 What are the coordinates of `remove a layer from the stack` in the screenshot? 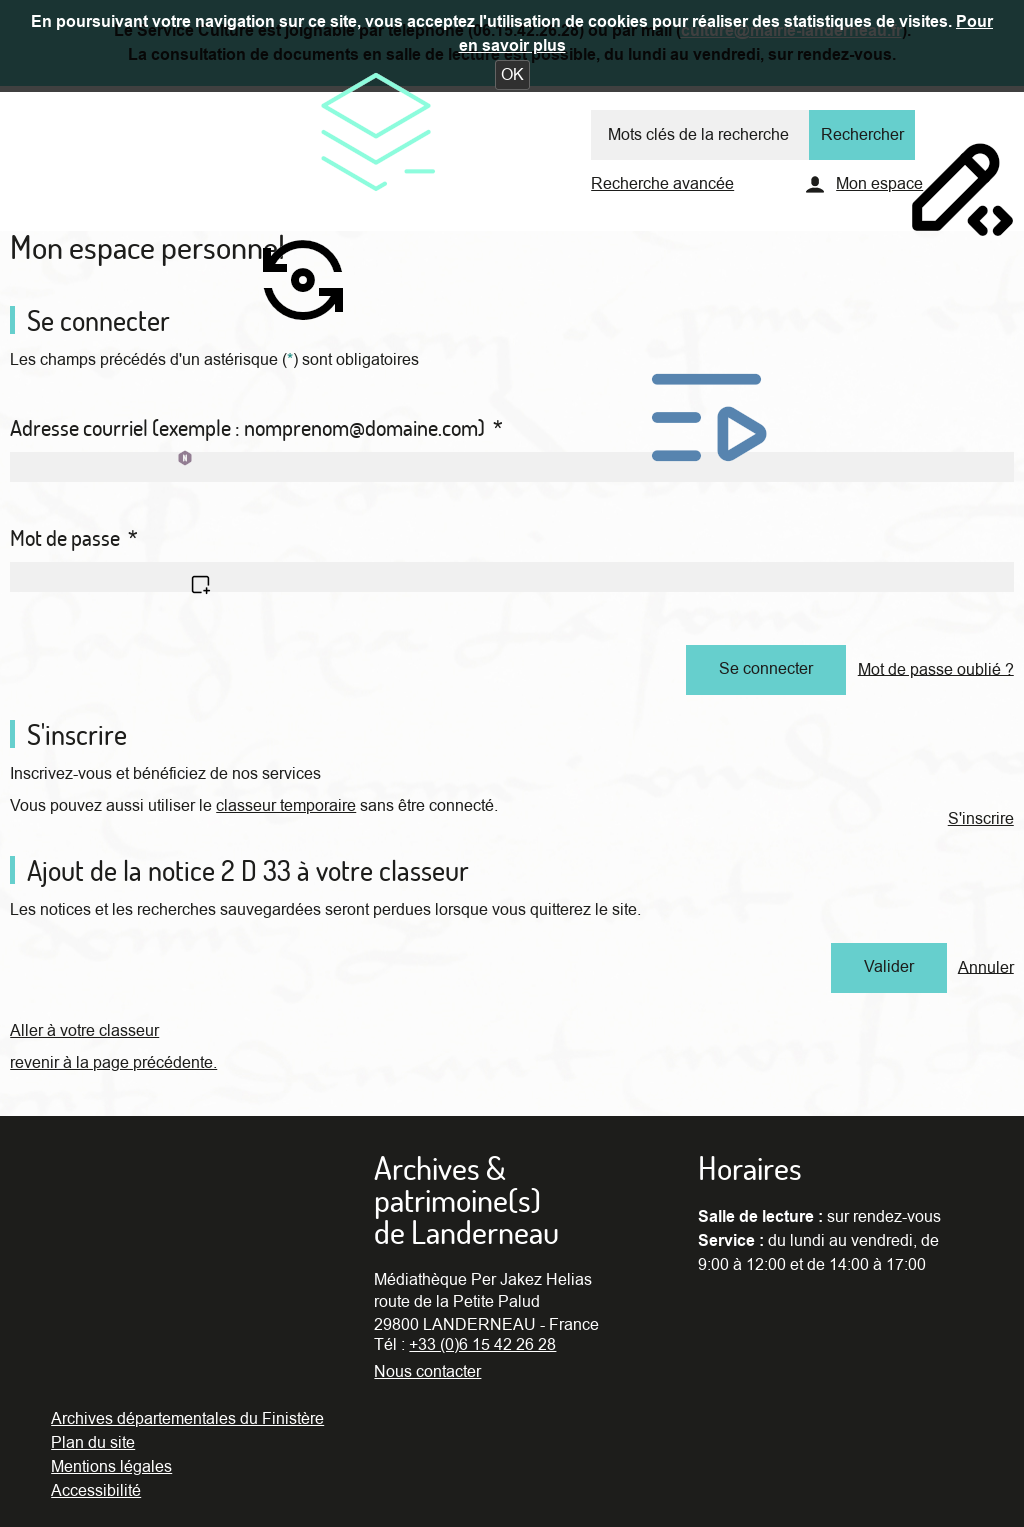 It's located at (376, 132).